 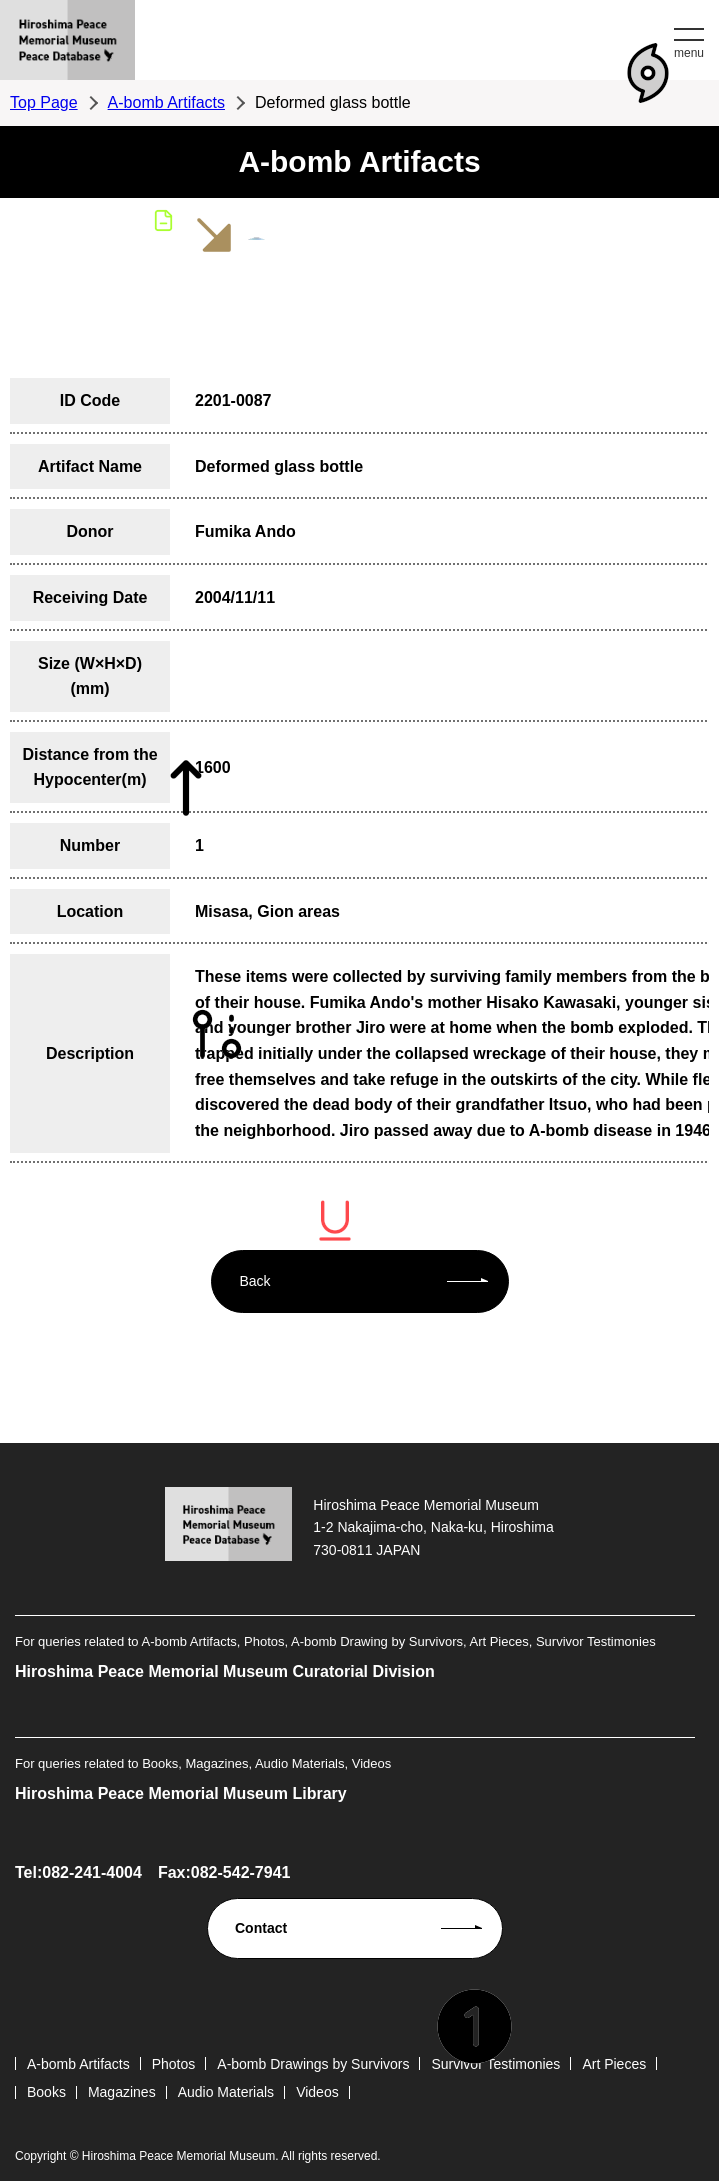 I want to click on indicates the first step in a process or sequence, so click(x=474, y=2026).